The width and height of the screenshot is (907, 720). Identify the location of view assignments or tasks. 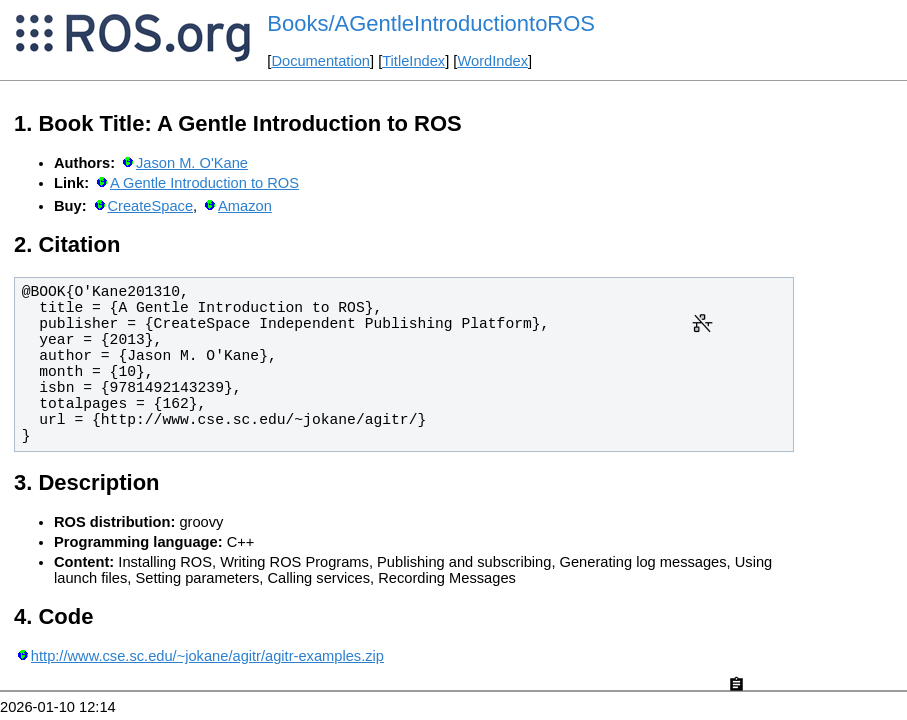
(736, 684).